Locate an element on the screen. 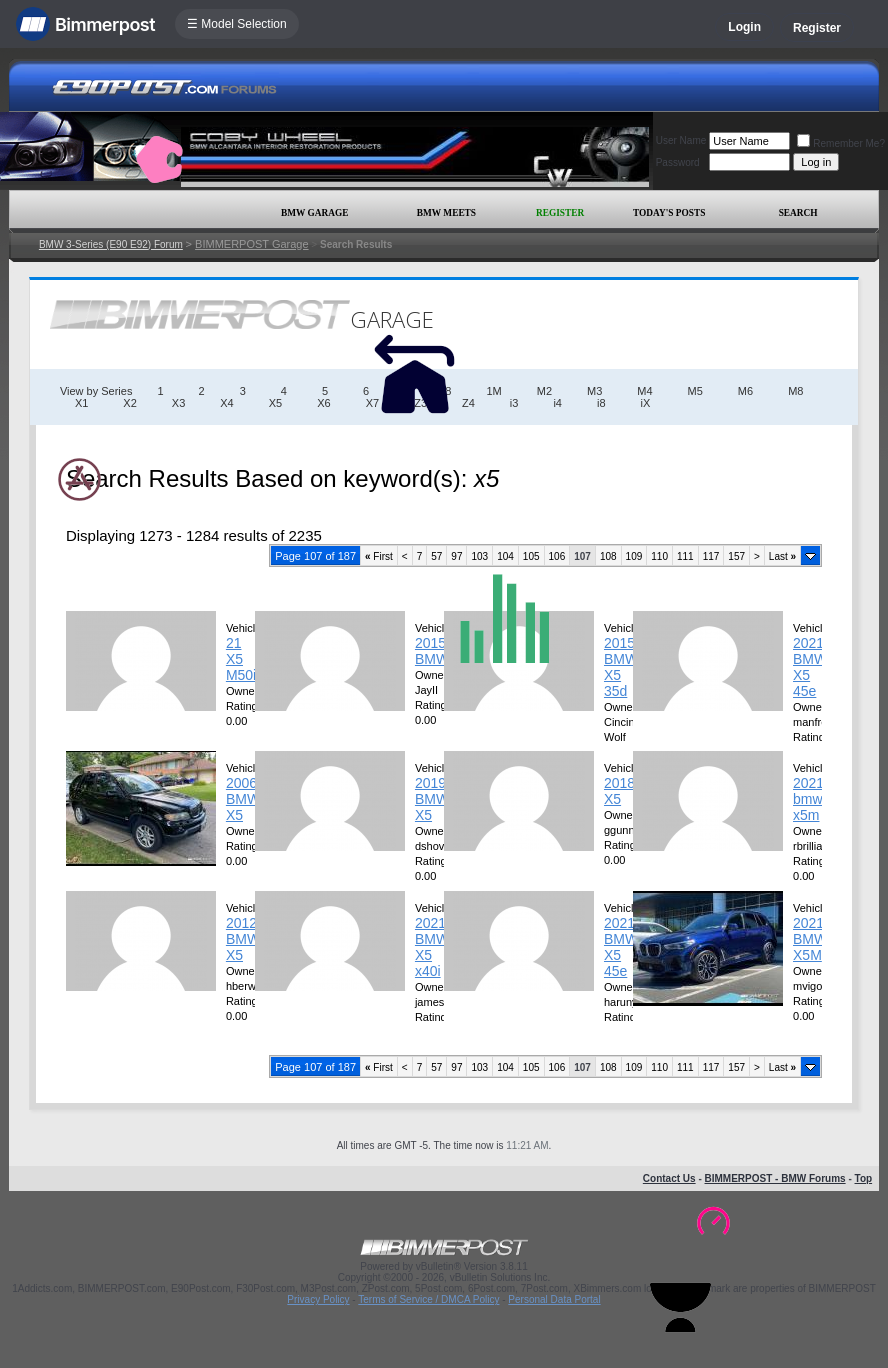 This screenshot has width=888, height=1368. open HumHub social network platform is located at coordinates (159, 159).